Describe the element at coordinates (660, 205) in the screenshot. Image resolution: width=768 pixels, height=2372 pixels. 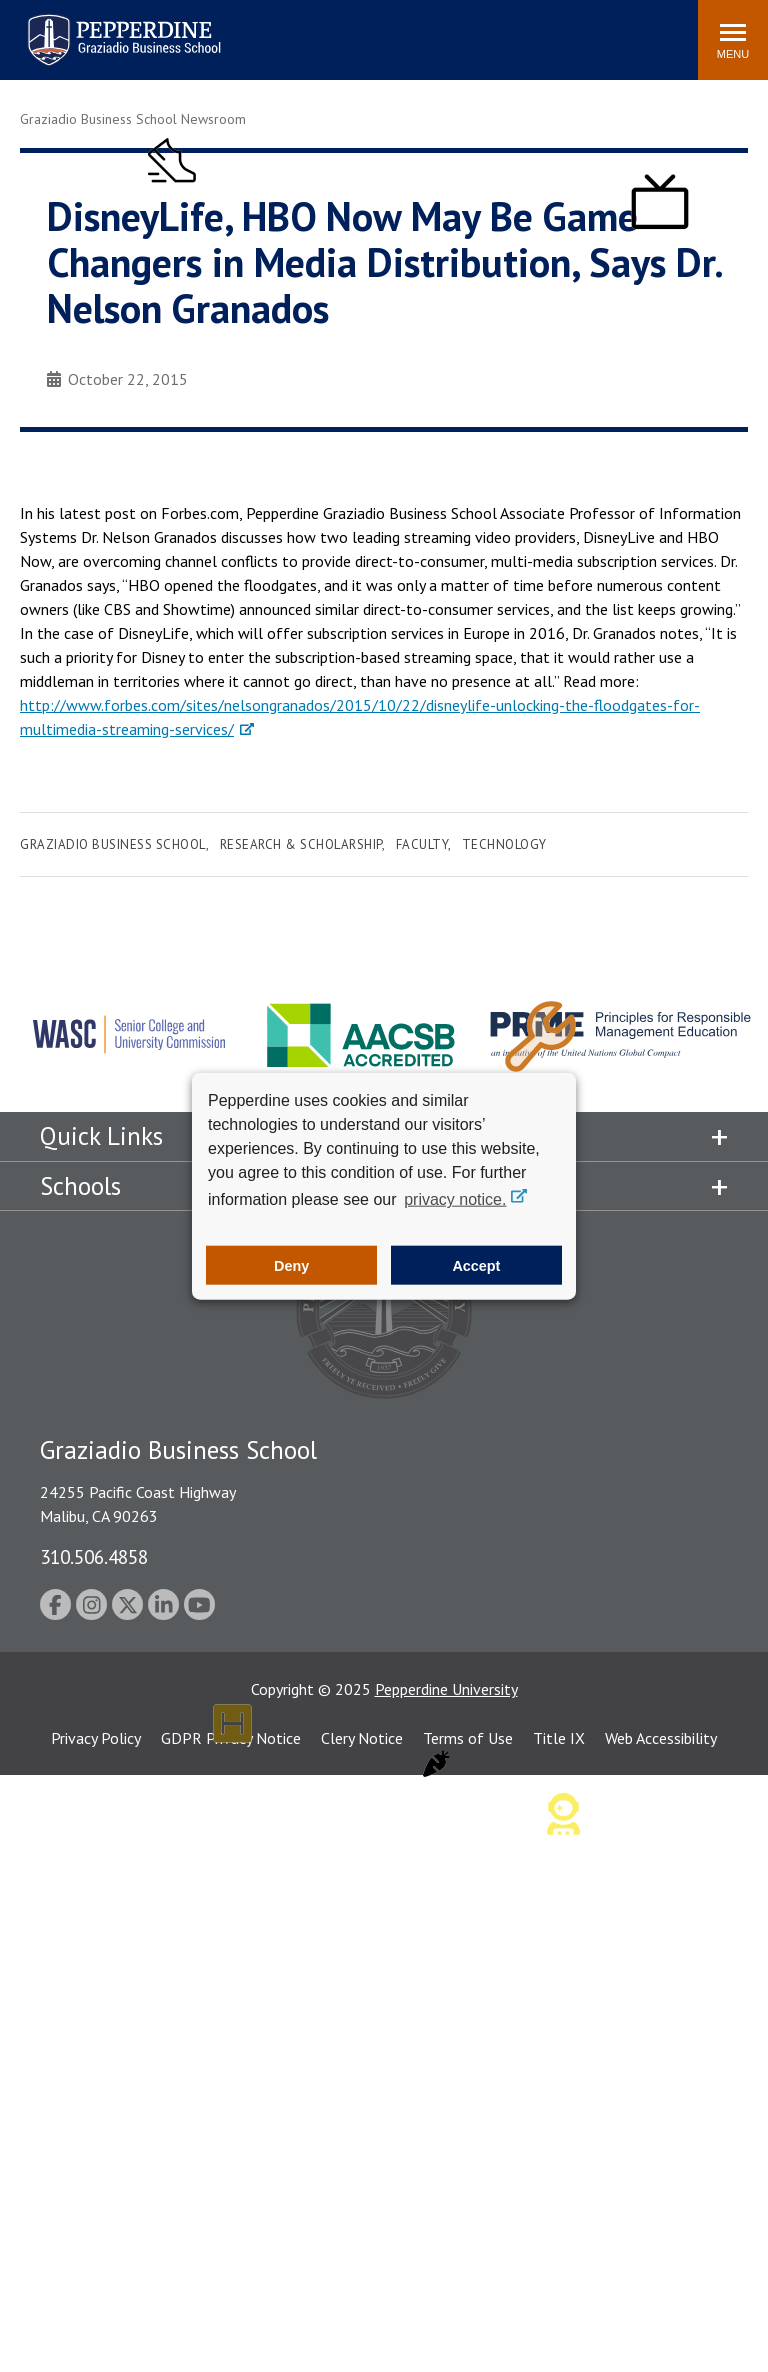
I see `access TV or video streaming features` at that location.